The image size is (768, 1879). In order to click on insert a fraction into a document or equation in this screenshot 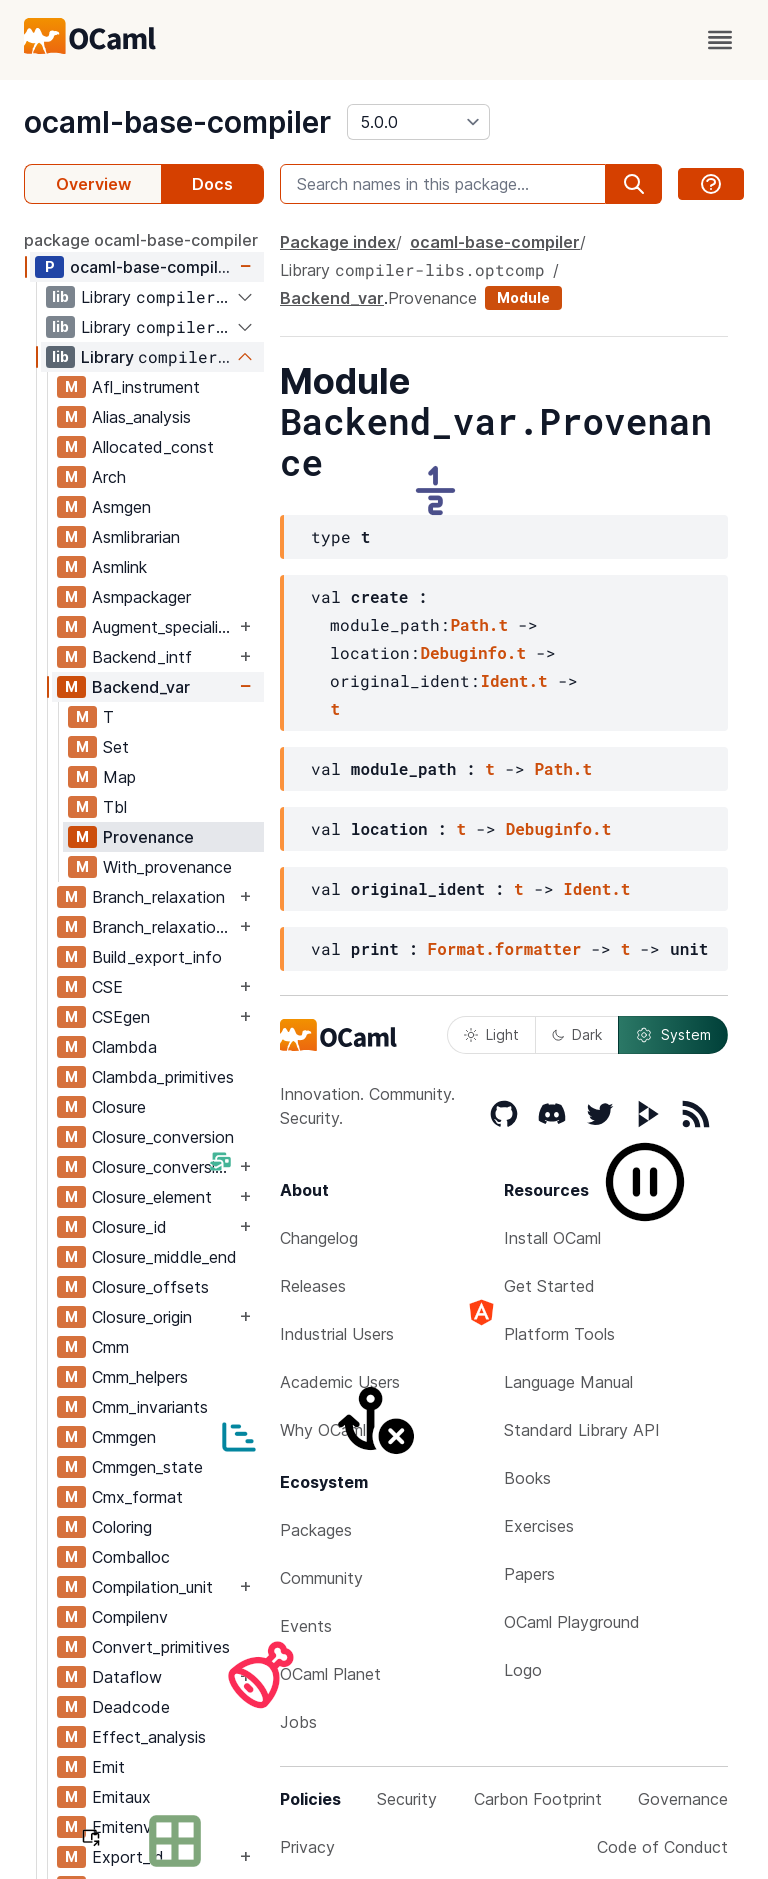, I will do `click(435, 490)`.